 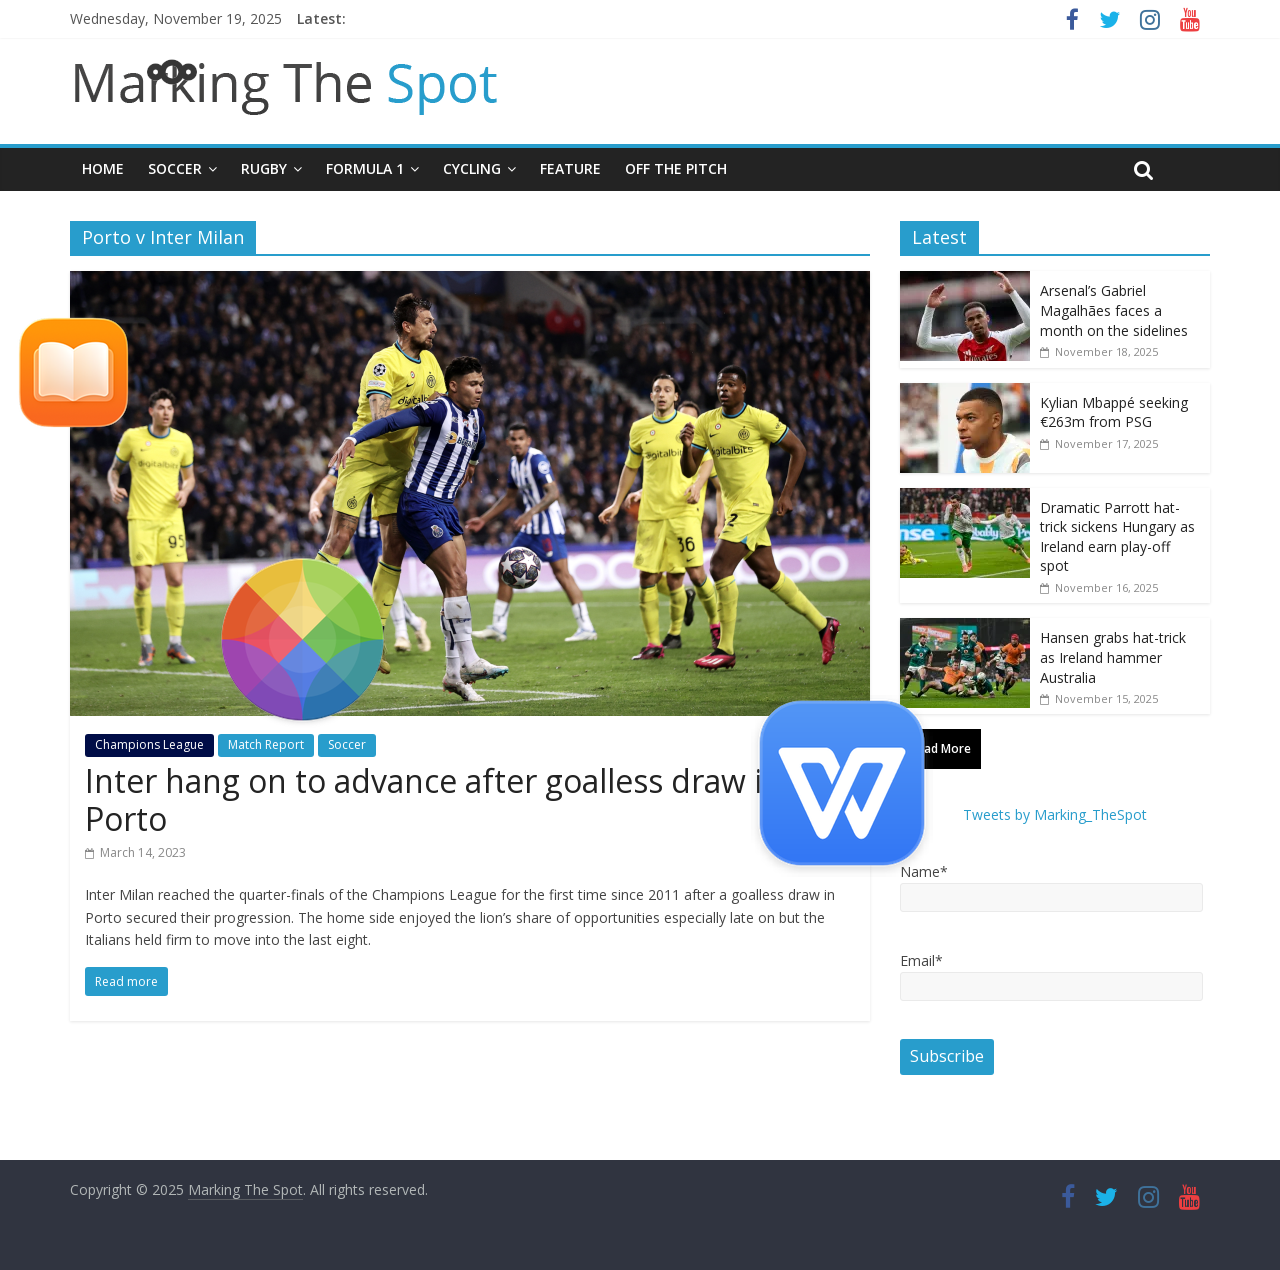 I want to click on open WPS Office application, so click(x=842, y=786).